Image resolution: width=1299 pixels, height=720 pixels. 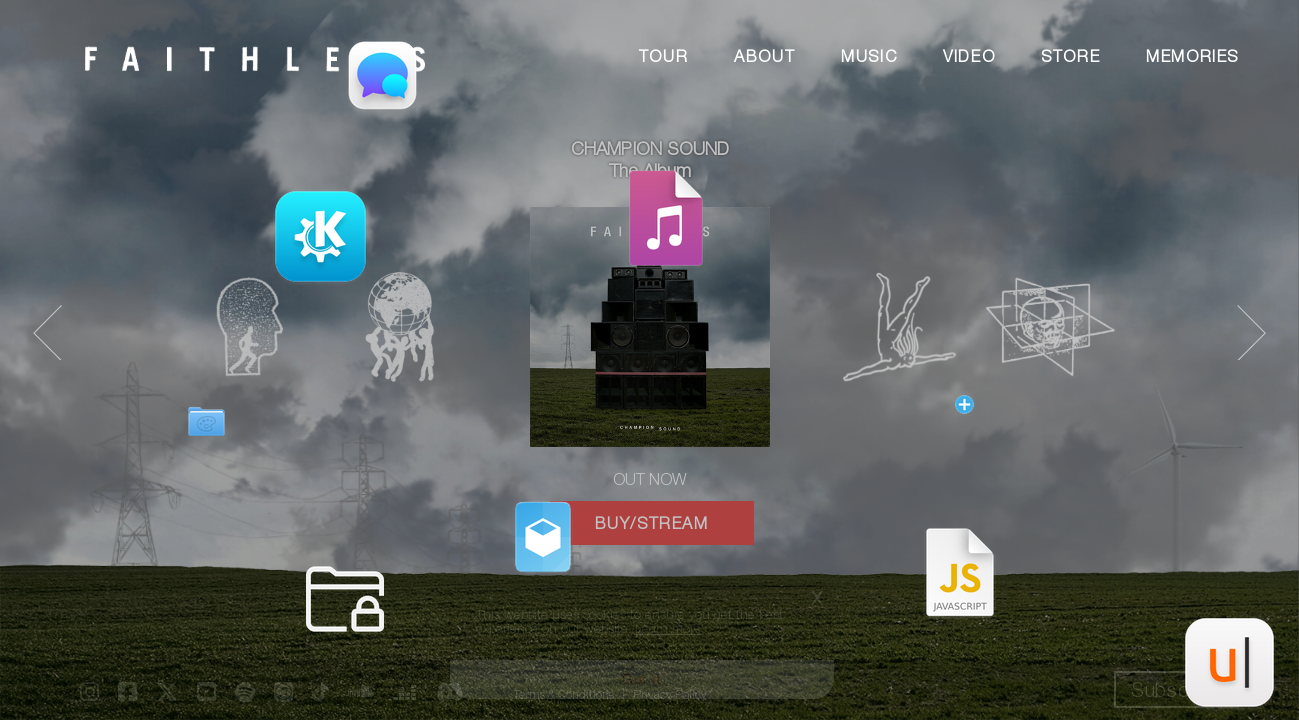 I want to click on indicates a newly added item or file, so click(x=964, y=404).